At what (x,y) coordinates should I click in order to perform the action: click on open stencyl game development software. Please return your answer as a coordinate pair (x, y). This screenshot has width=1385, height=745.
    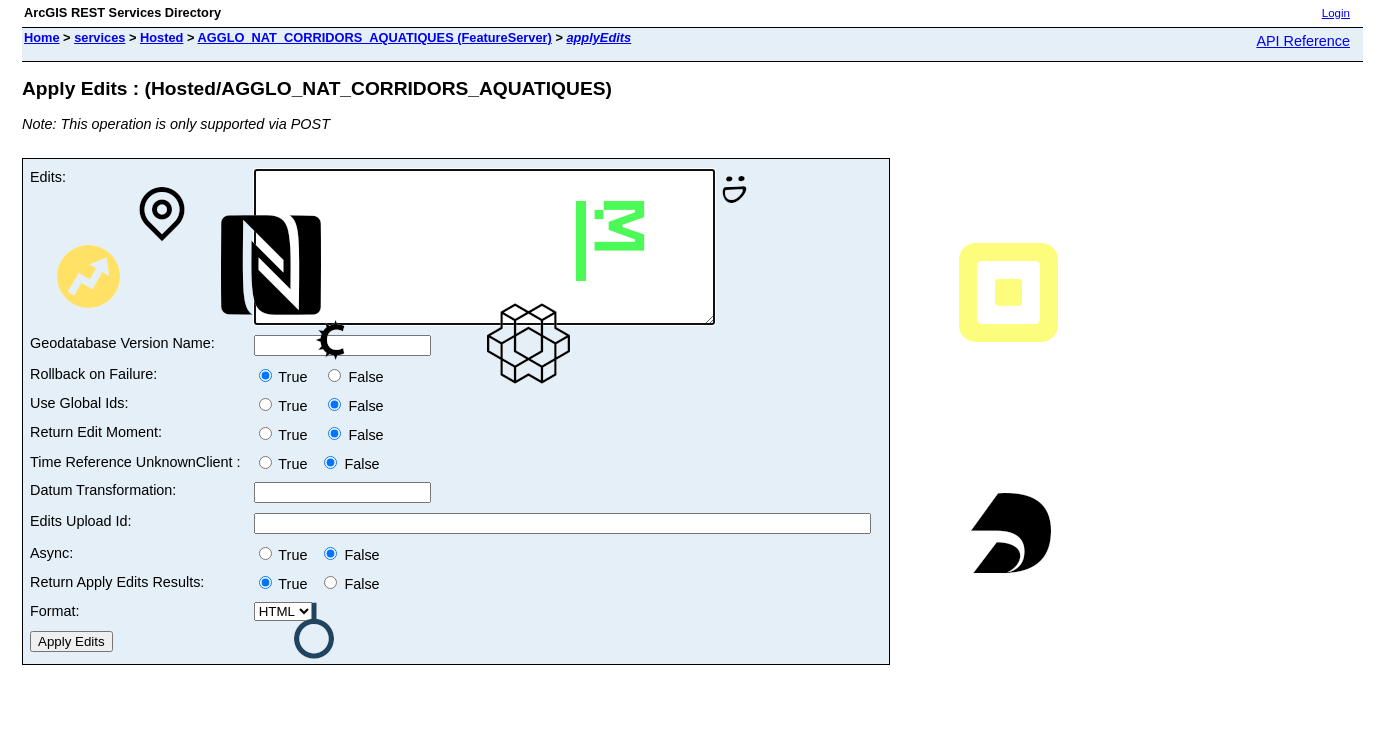
    Looking at the image, I should click on (330, 340).